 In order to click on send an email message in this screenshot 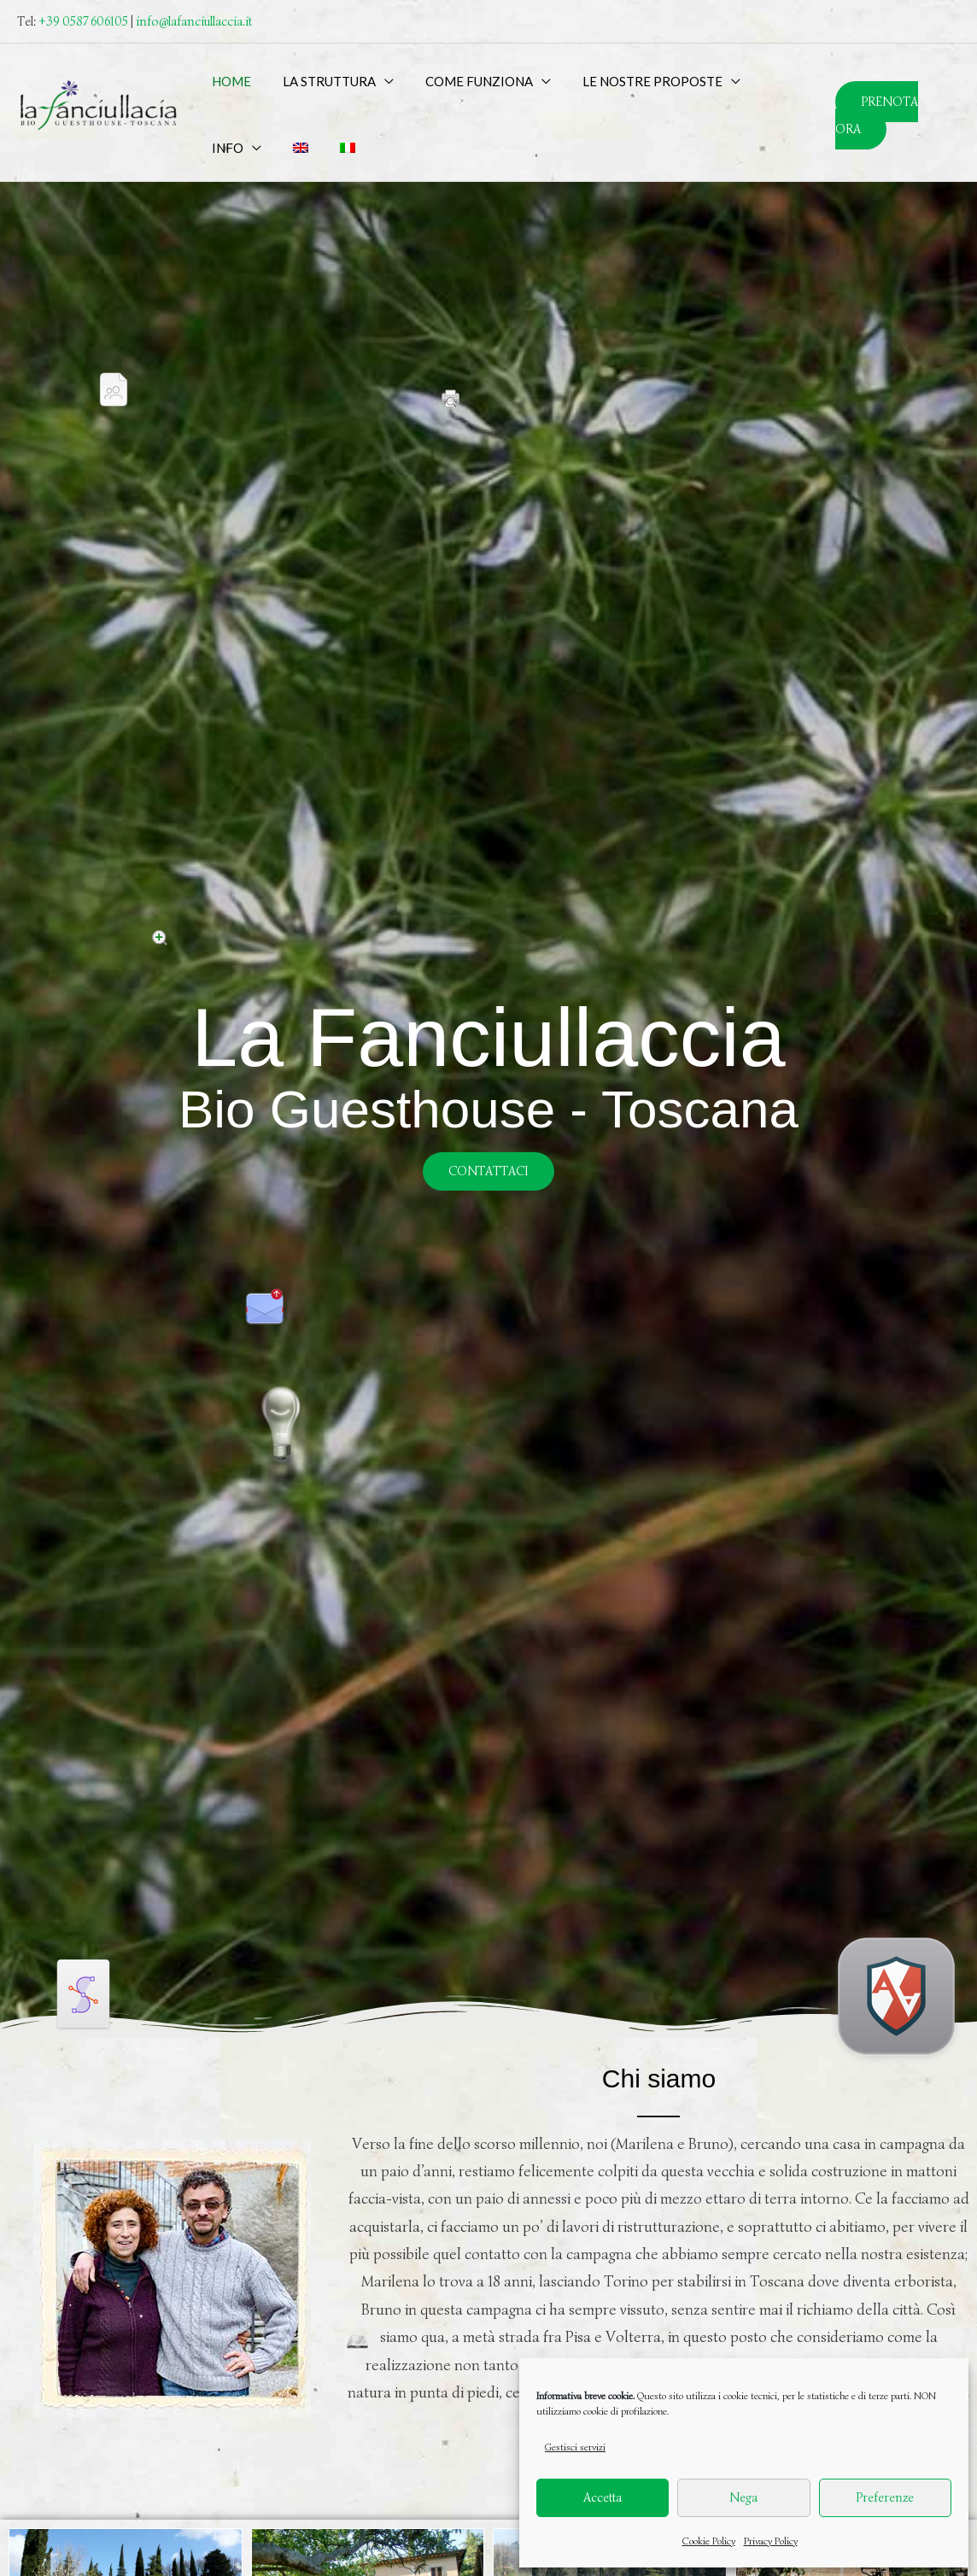, I will do `click(265, 1308)`.